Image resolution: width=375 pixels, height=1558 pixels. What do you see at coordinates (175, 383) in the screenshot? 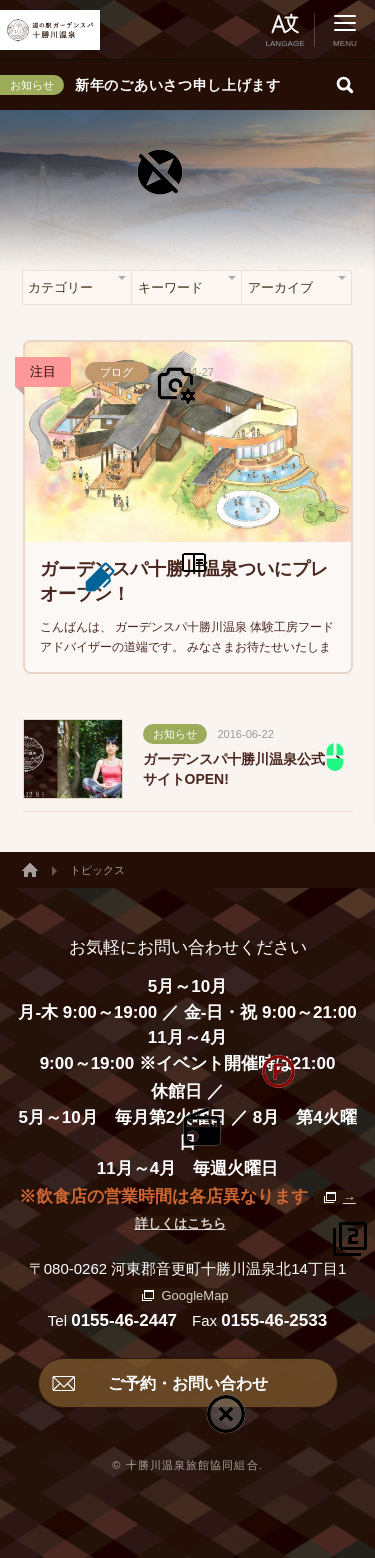
I see `adjust camera settings` at bounding box center [175, 383].